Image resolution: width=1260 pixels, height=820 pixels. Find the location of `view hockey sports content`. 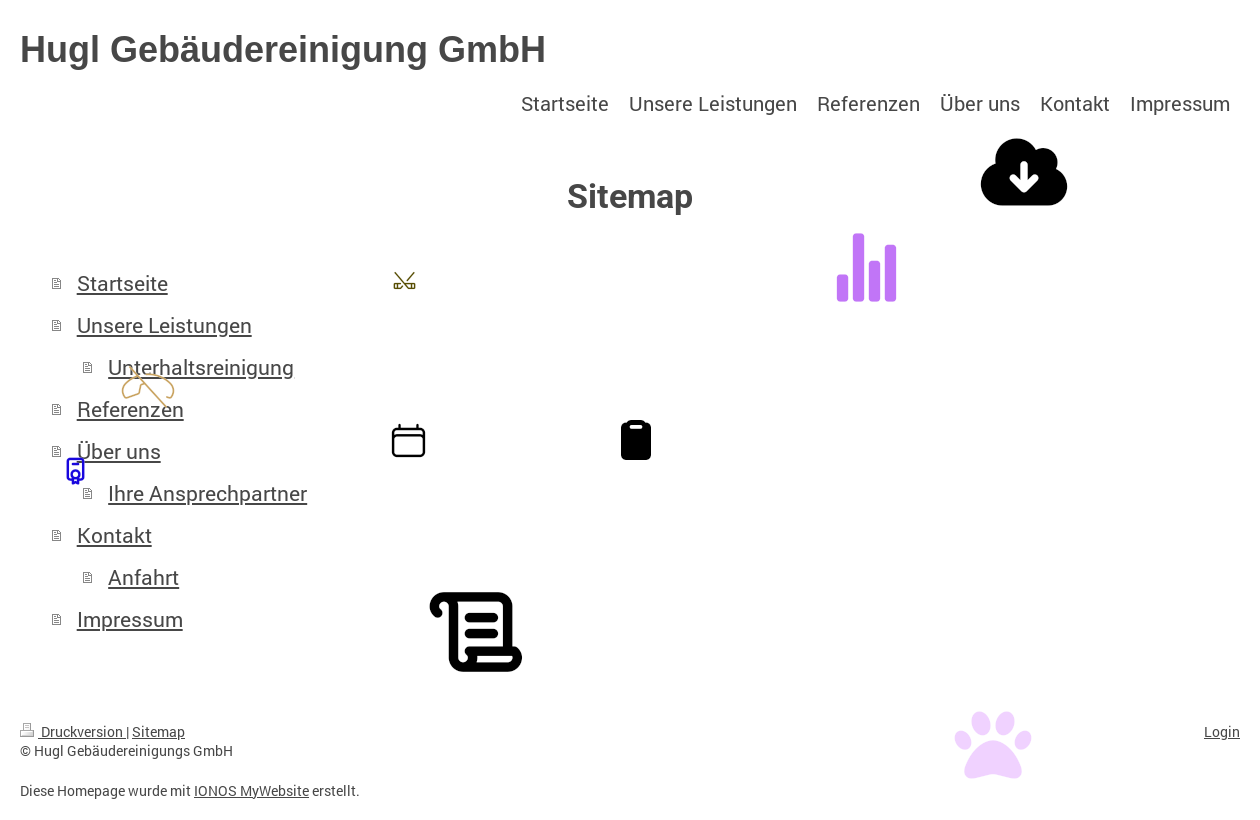

view hockey sports content is located at coordinates (404, 280).